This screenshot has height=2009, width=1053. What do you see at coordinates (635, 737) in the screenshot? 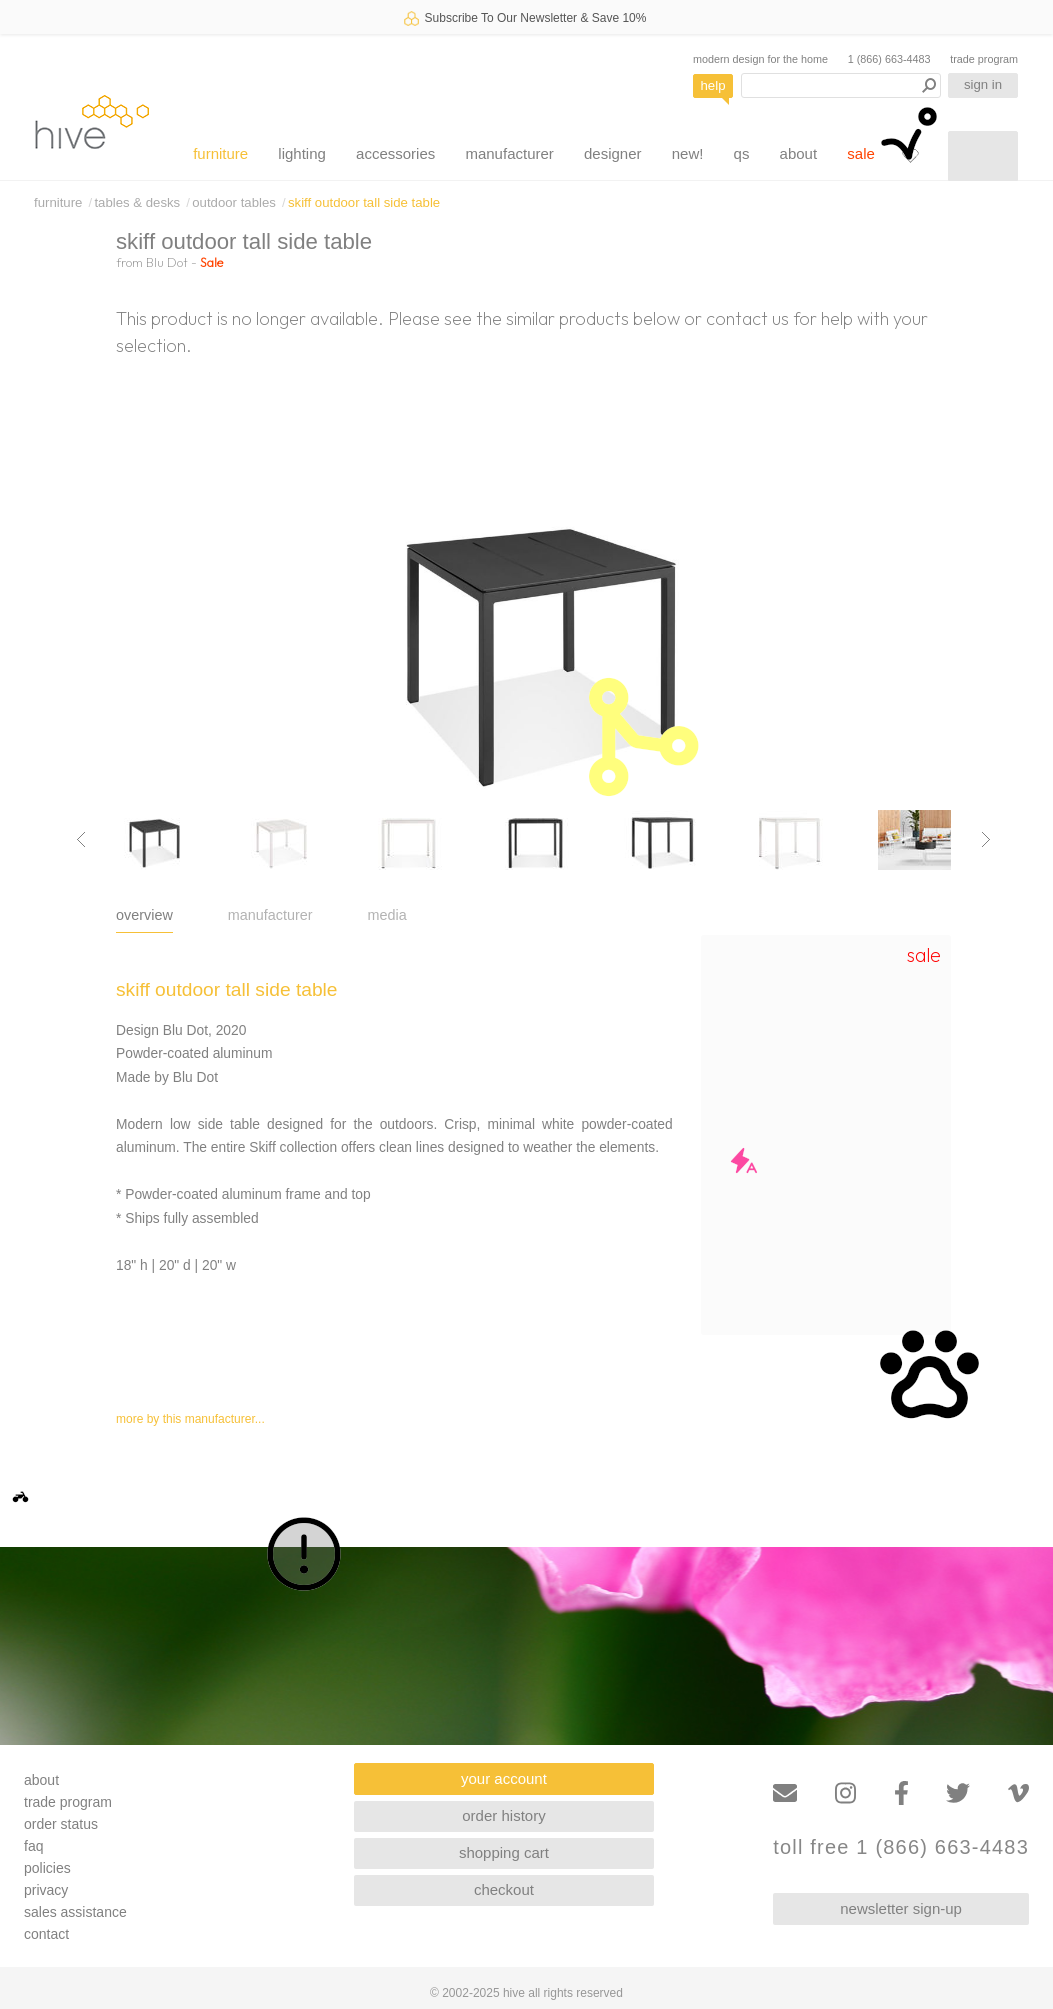
I see `merge branches in version control` at bounding box center [635, 737].